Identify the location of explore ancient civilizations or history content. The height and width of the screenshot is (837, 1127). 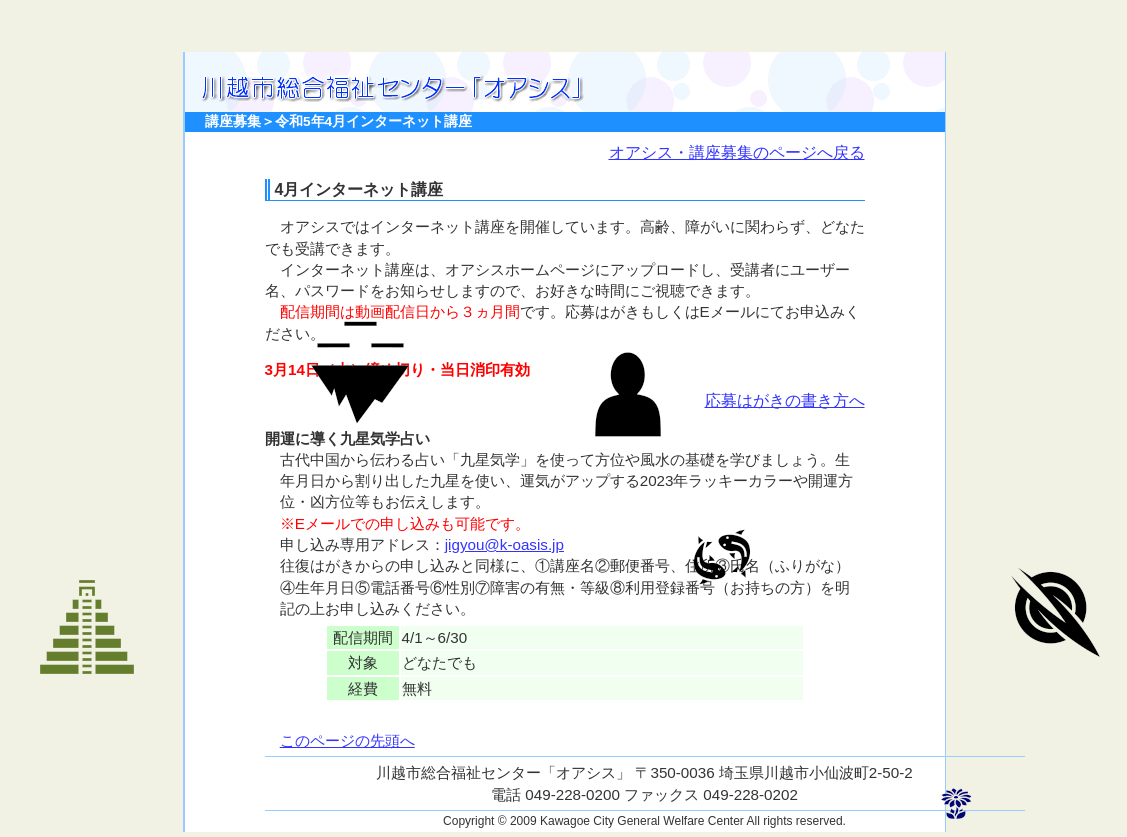
(87, 627).